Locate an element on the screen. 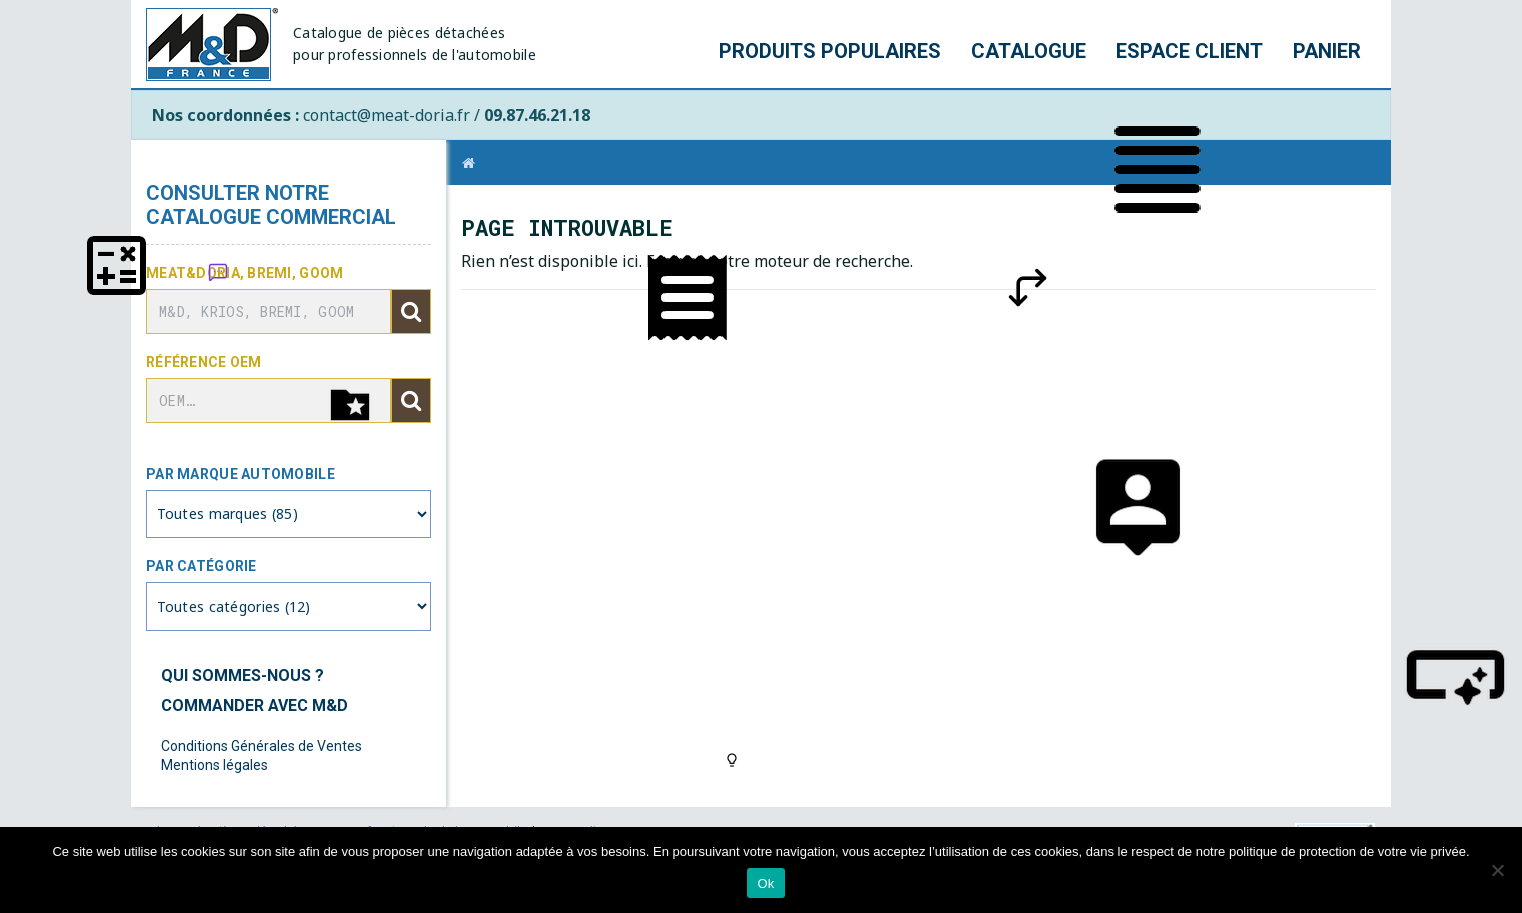  access your starred or favorite files is located at coordinates (350, 405).